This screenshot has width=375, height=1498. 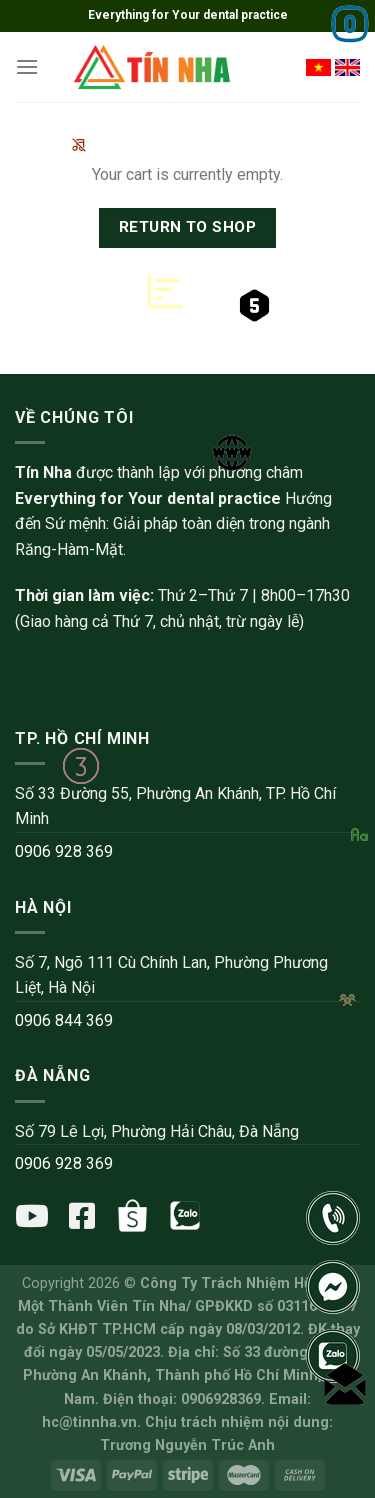 What do you see at coordinates (345, 1384) in the screenshot?
I see `an opened or read email message` at bounding box center [345, 1384].